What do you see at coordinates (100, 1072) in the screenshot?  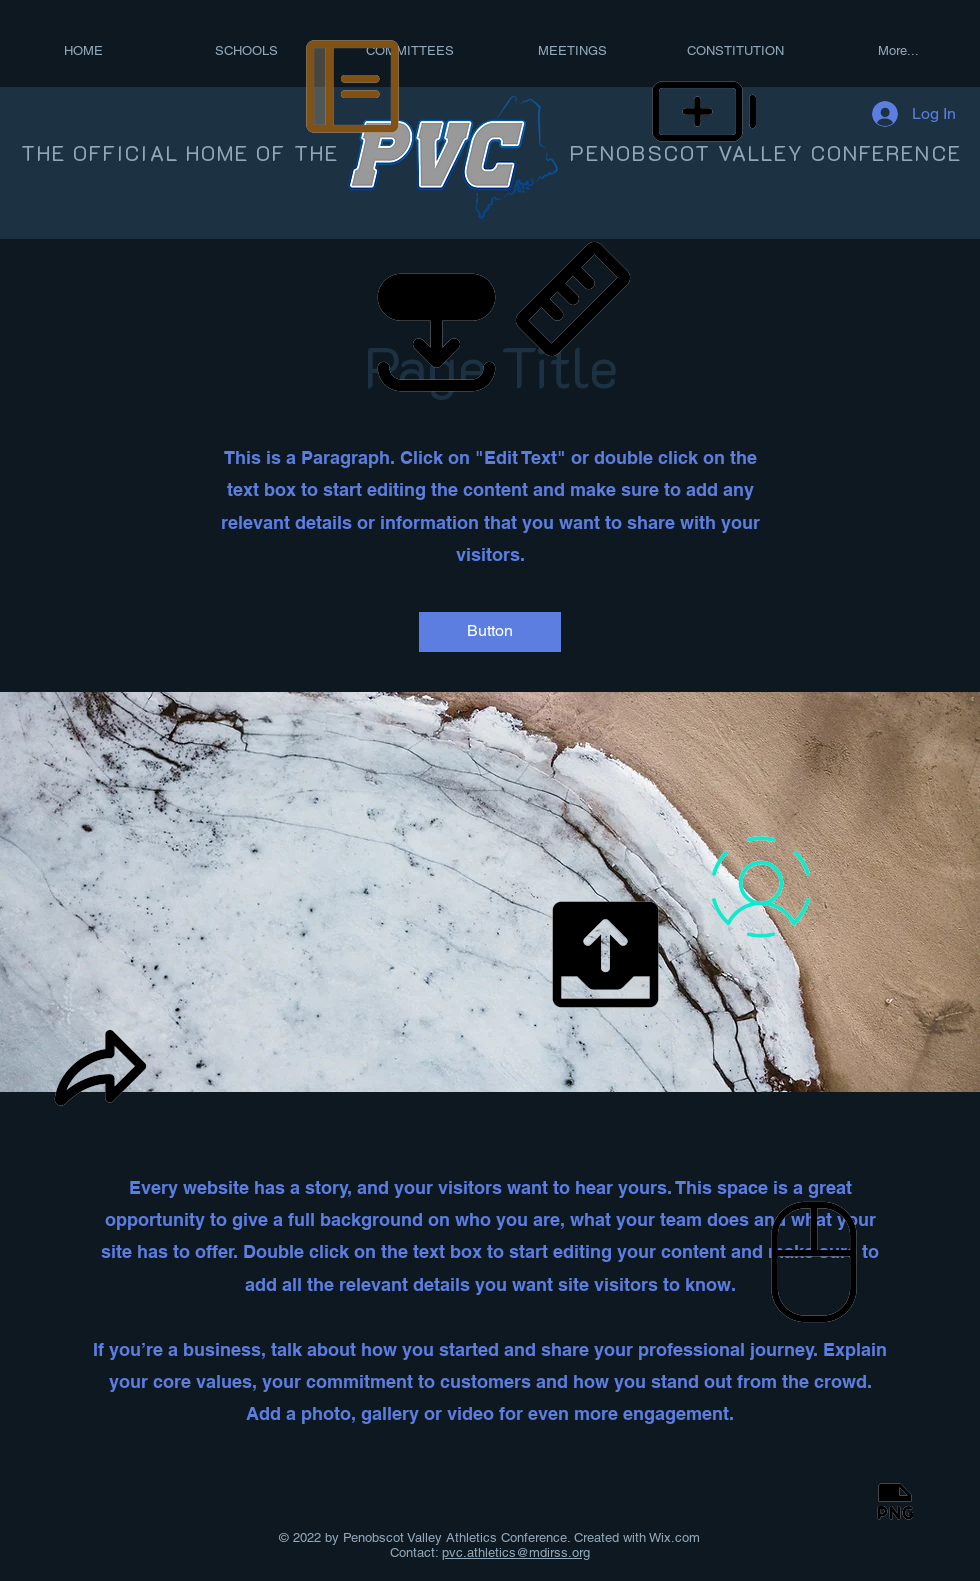 I see `share content with others` at bounding box center [100, 1072].